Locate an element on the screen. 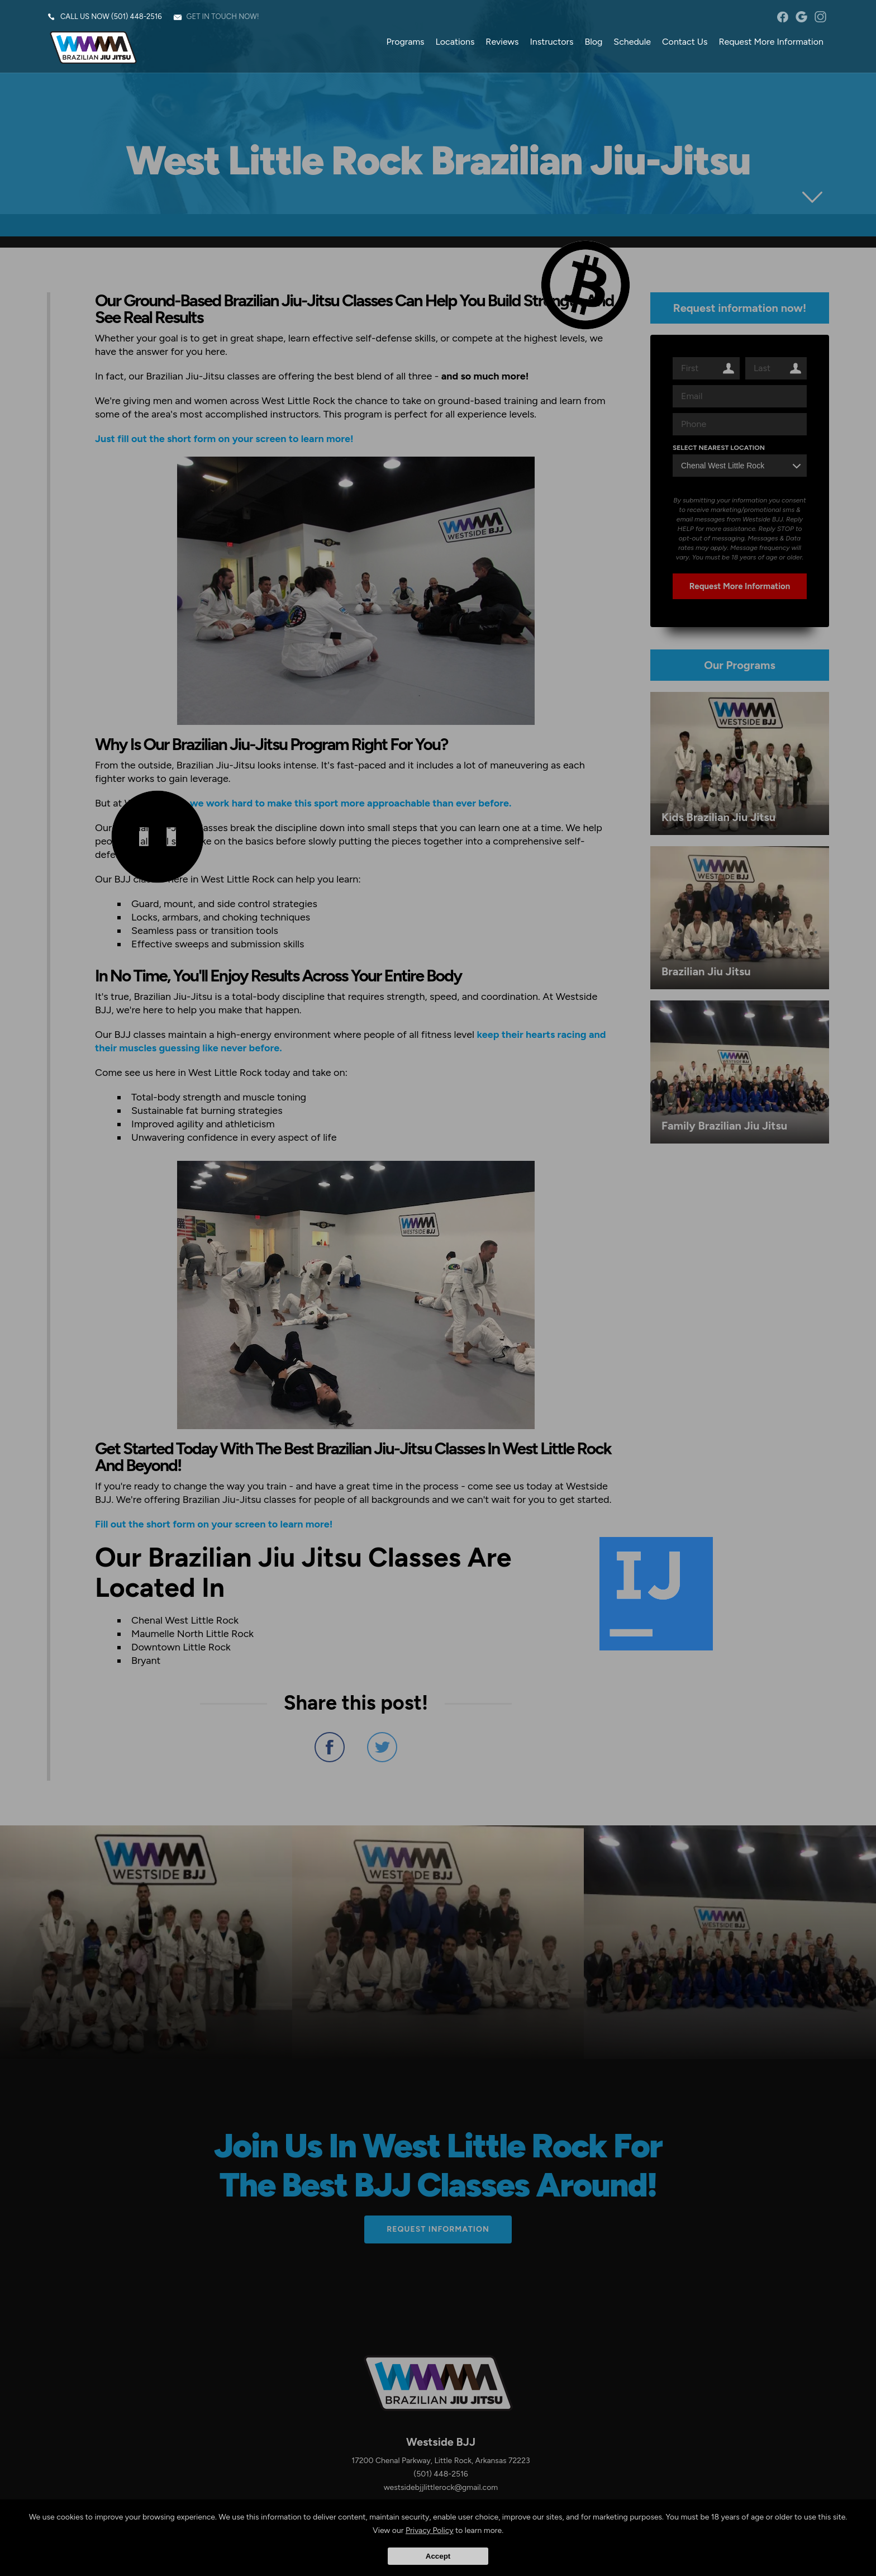  view bitcoin wallet or balance is located at coordinates (585, 285).